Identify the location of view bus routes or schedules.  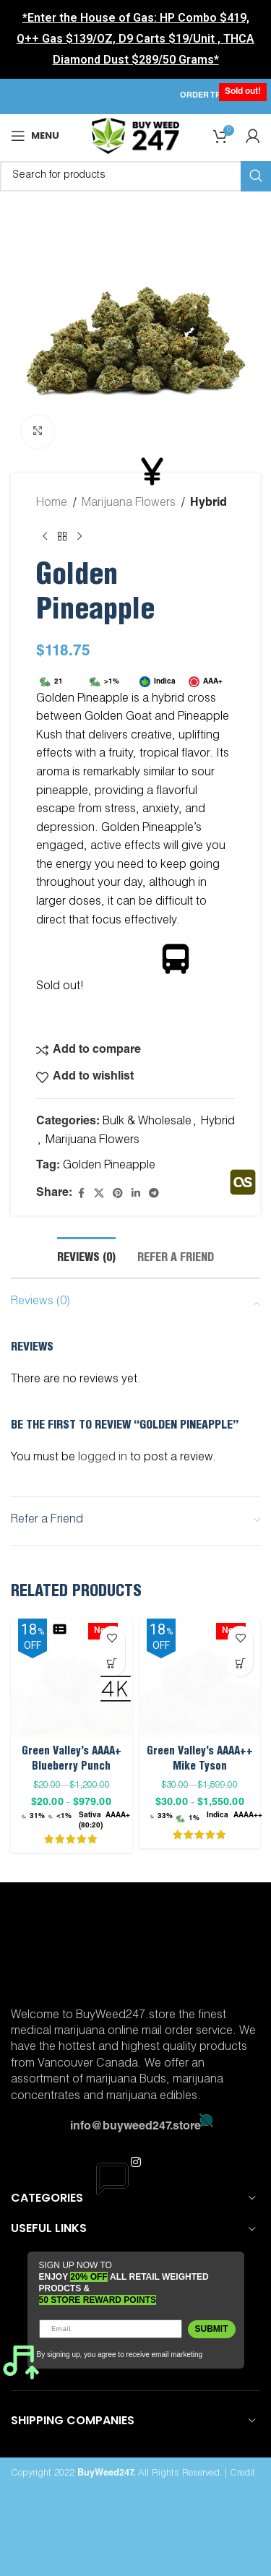
(176, 959).